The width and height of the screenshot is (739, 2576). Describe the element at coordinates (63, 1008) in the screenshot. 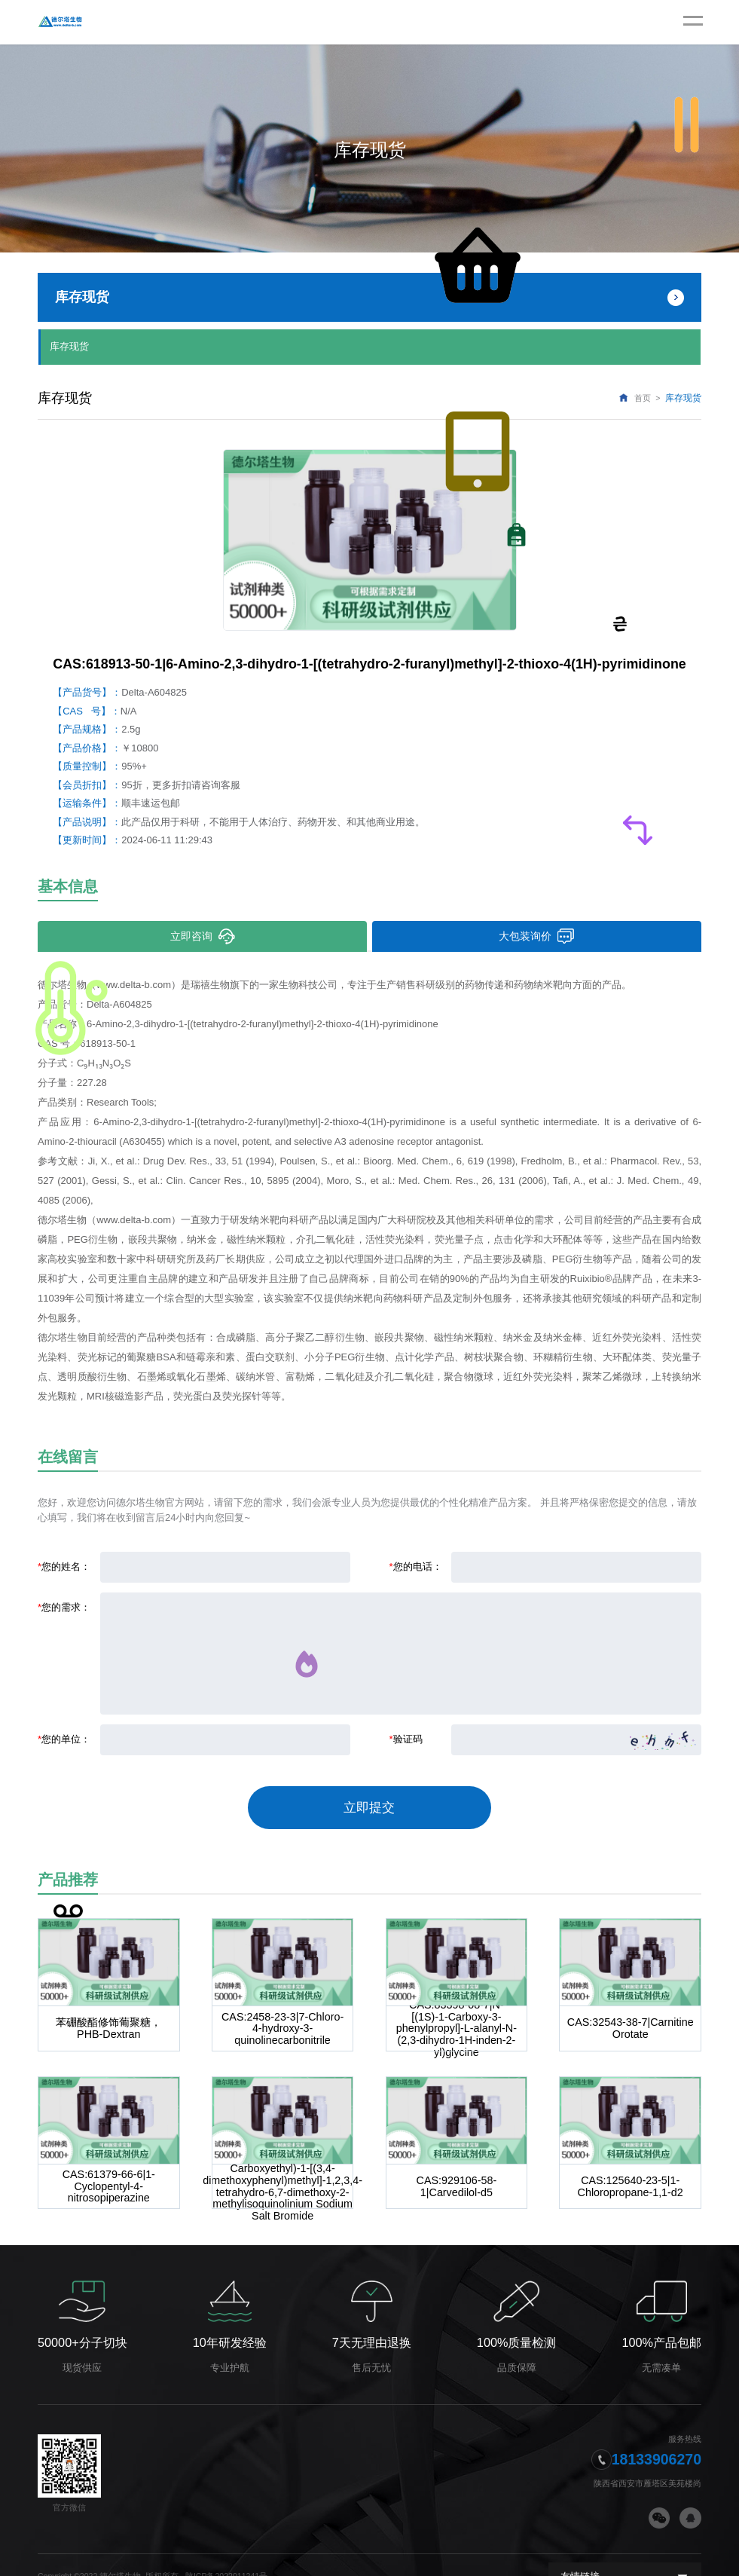

I see `view current temperature reading` at that location.